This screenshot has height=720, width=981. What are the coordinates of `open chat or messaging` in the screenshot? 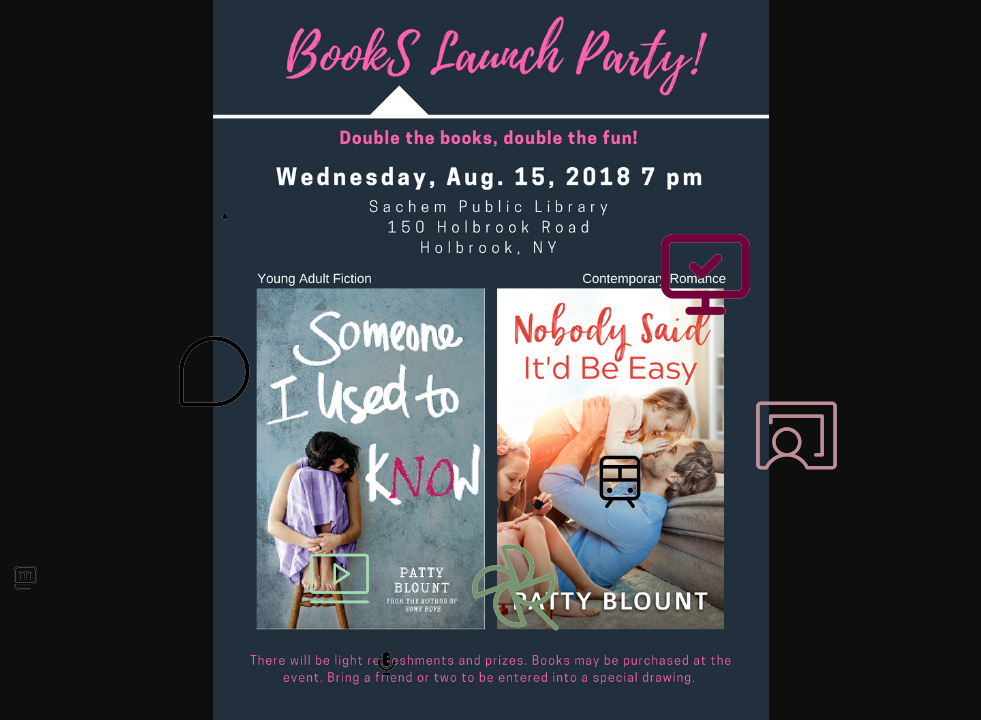 It's located at (213, 373).